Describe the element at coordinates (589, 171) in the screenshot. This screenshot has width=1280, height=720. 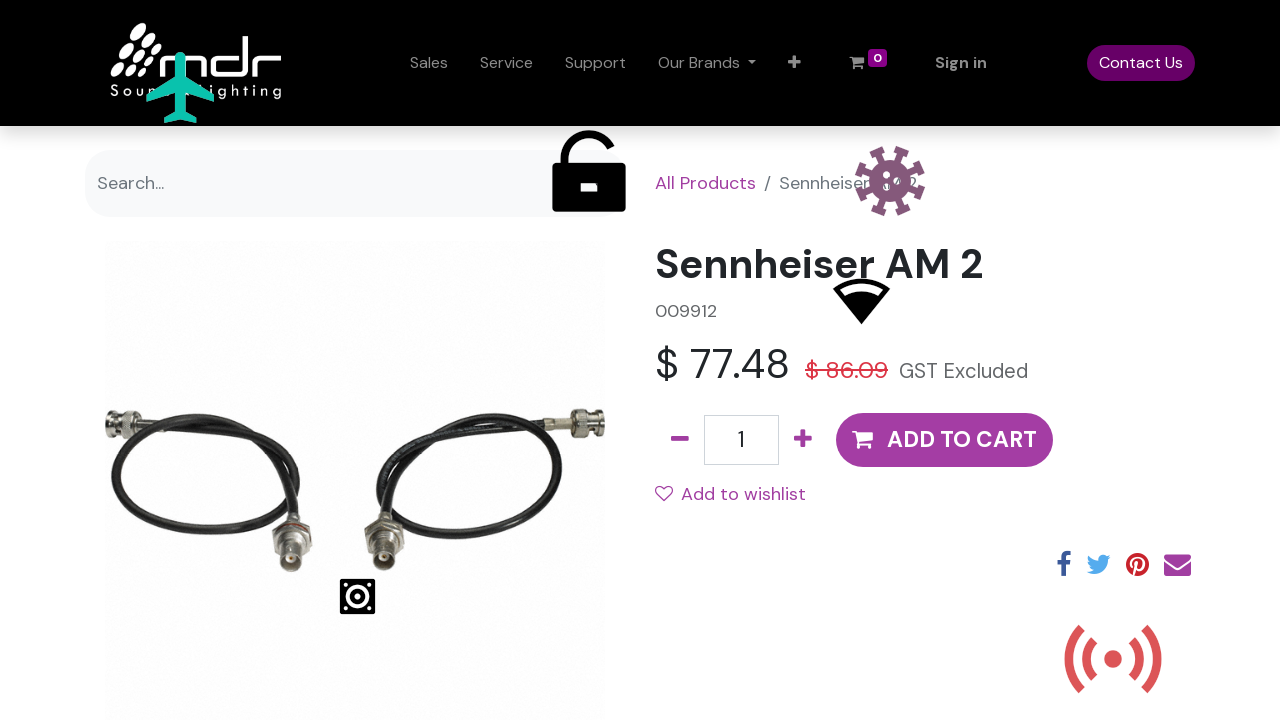
I see `unlock a secured item or account` at that location.